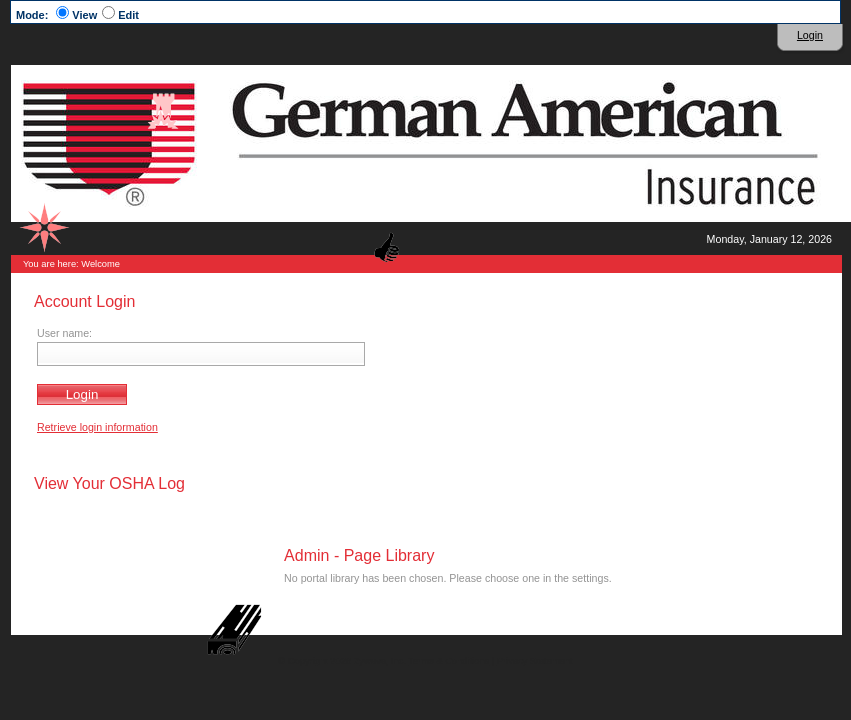 This screenshot has width=851, height=720. Describe the element at coordinates (387, 247) in the screenshot. I see `like or upvote content` at that location.